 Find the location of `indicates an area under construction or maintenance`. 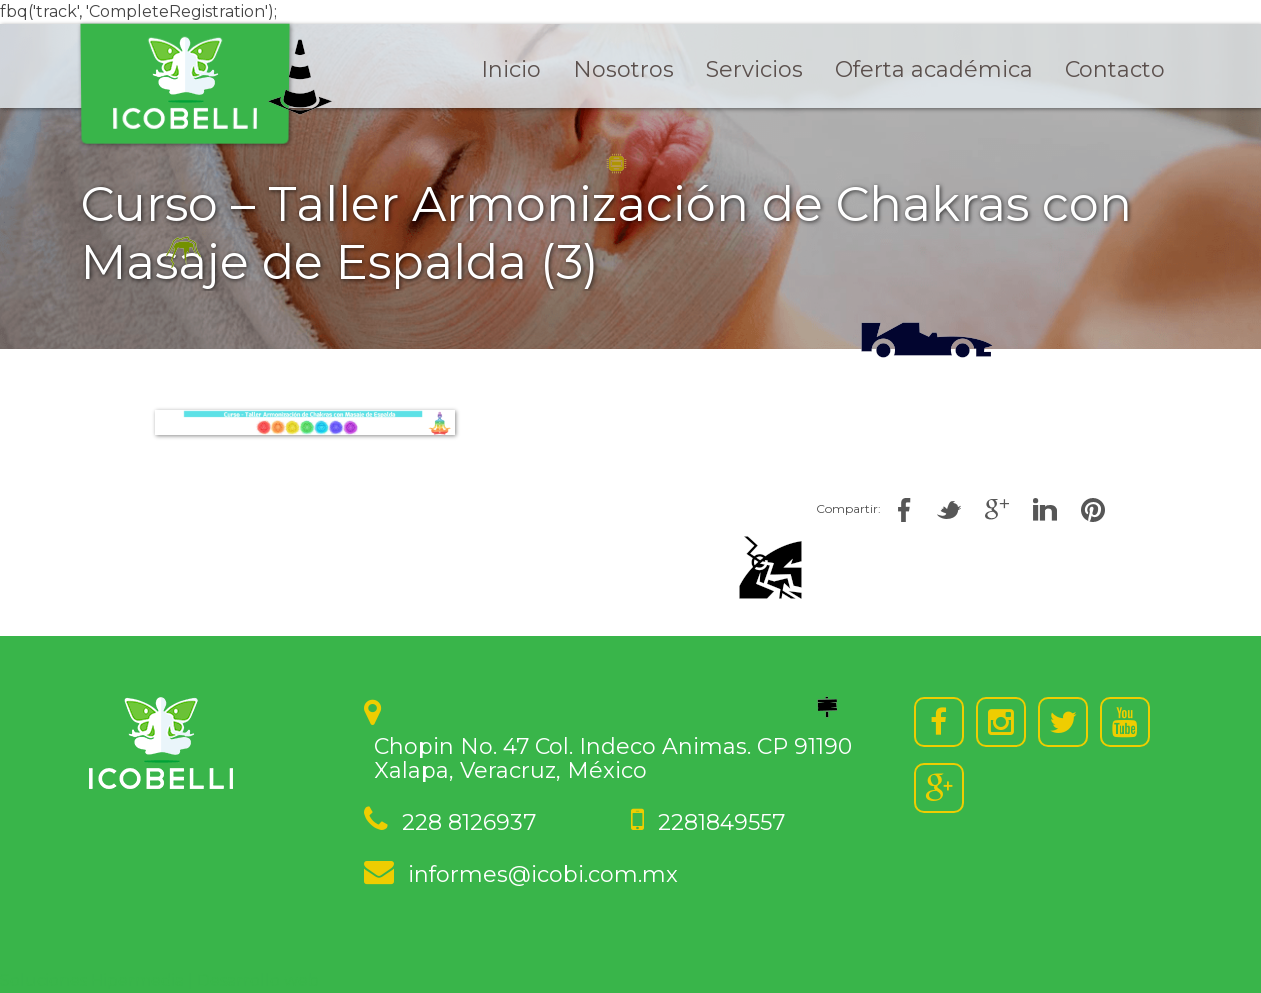

indicates an area under construction or maintenance is located at coordinates (300, 77).